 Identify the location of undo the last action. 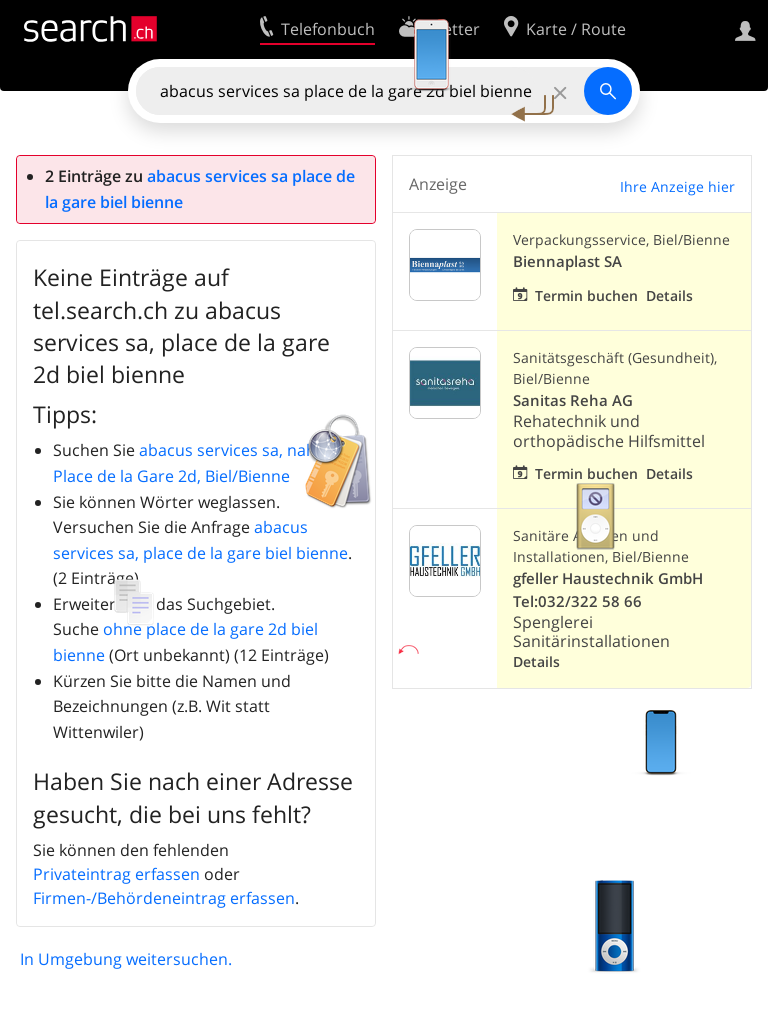
(408, 649).